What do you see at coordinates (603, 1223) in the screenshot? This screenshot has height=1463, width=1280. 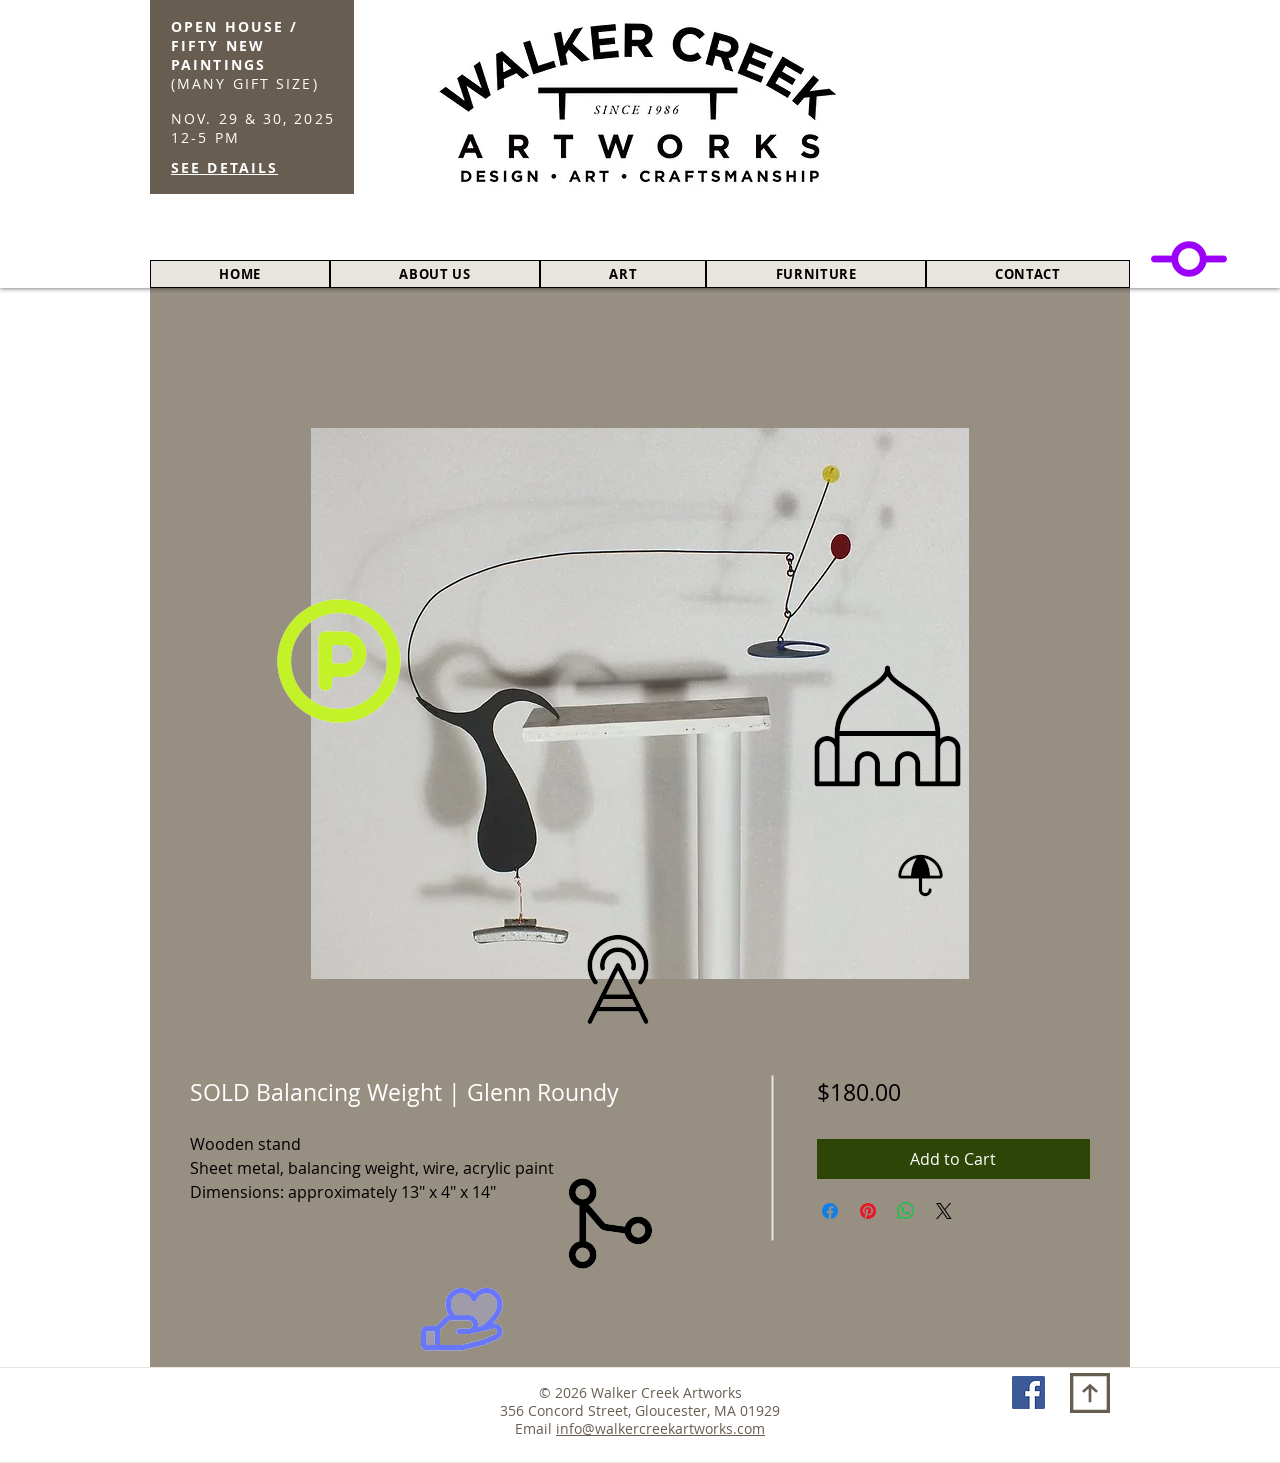 I see `merge branches in version control` at bounding box center [603, 1223].